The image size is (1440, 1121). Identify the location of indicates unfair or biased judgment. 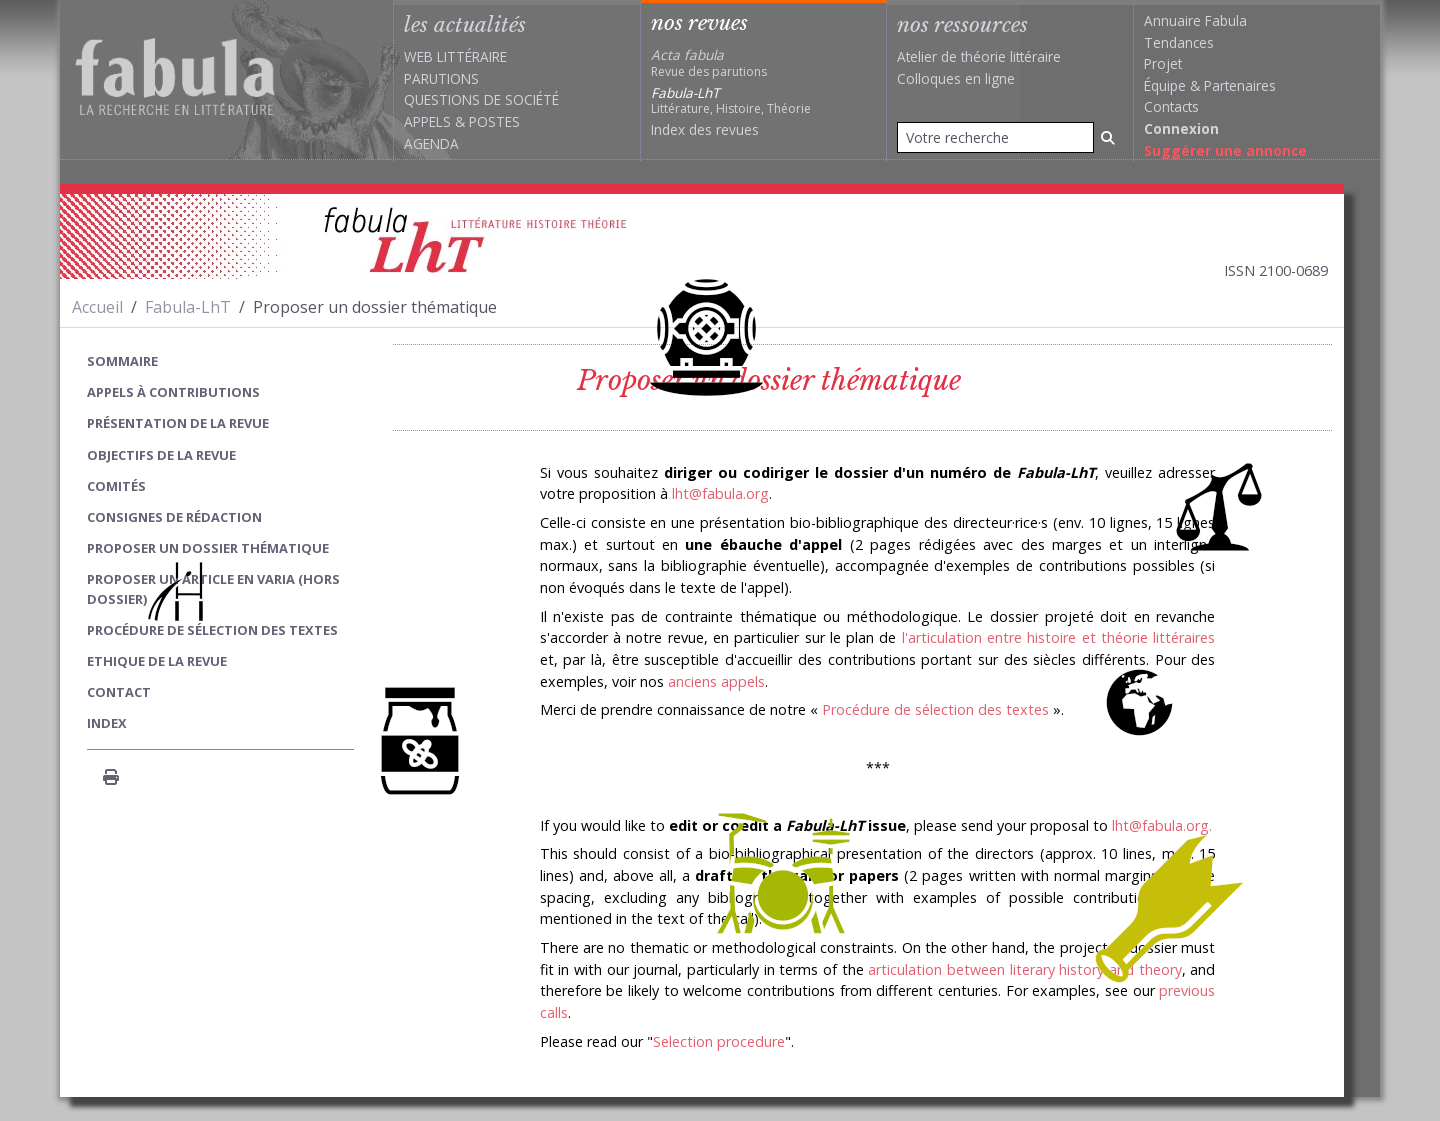
(1219, 507).